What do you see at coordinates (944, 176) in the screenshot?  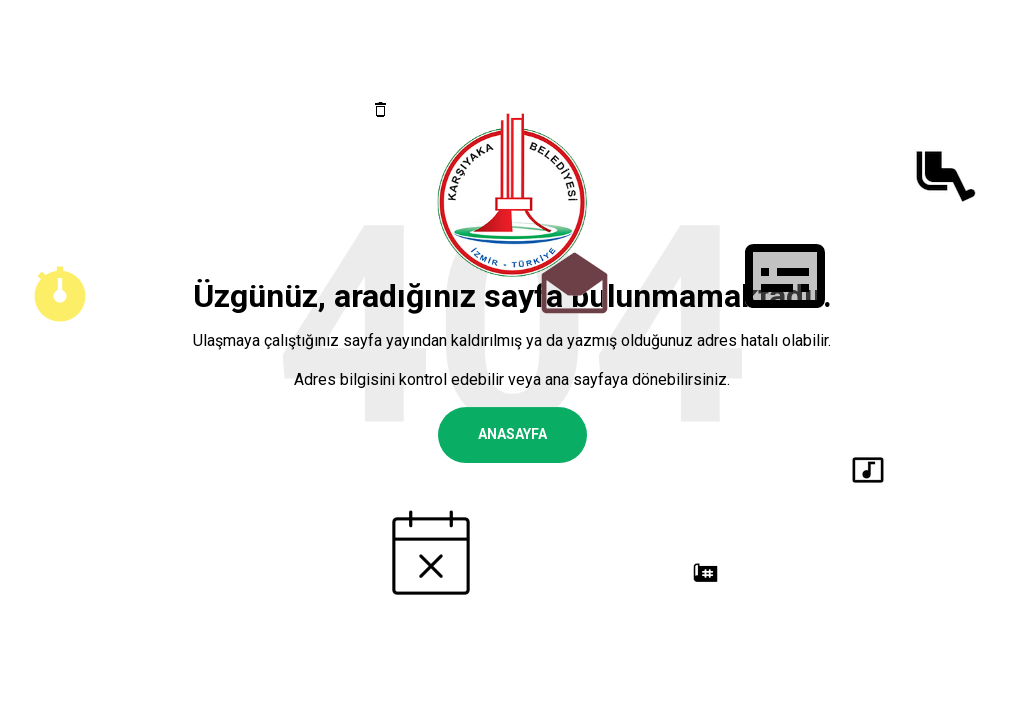 I see `select extra legroom seating option` at bounding box center [944, 176].